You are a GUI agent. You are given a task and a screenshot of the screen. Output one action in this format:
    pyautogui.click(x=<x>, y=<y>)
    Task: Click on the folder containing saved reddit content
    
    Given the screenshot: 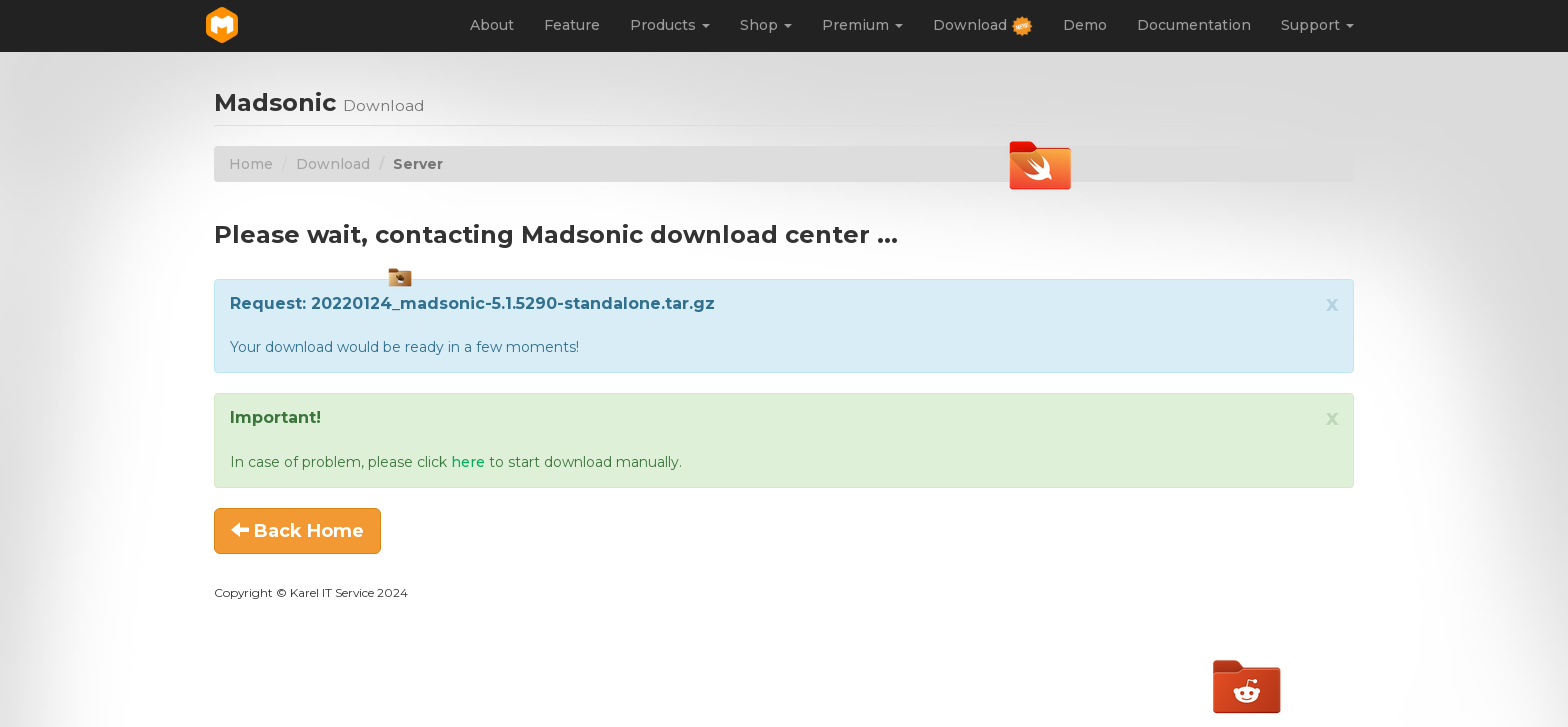 What is the action you would take?
    pyautogui.click(x=1246, y=688)
    